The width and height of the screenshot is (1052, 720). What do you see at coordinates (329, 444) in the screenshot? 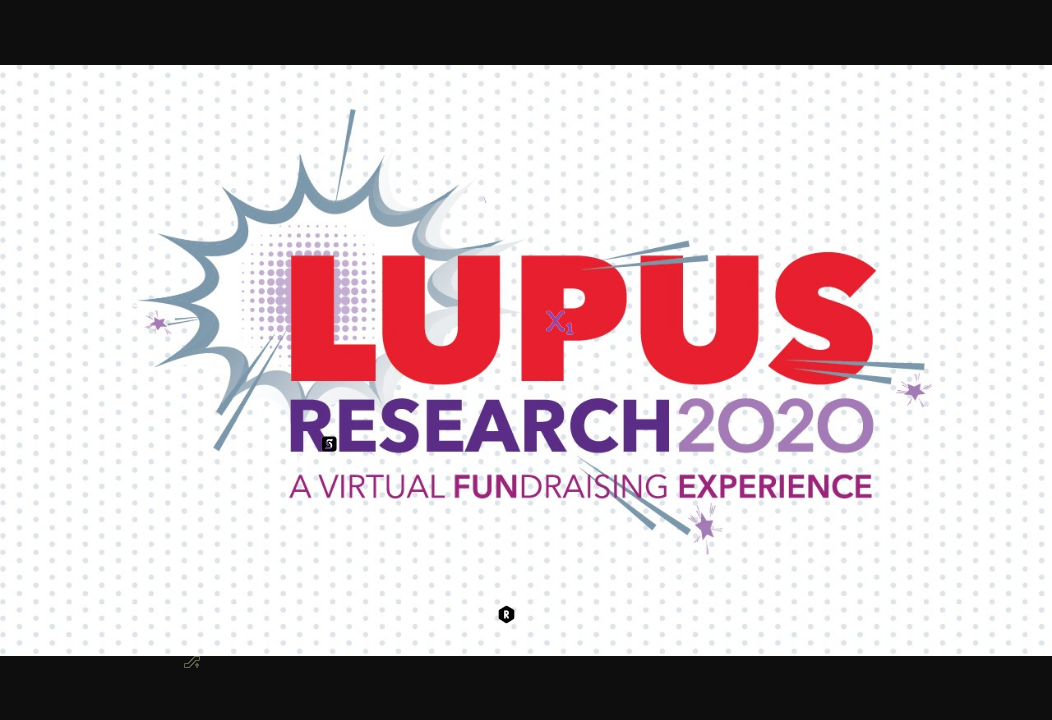
I see `sellcast brand logo` at bounding box center [329, 444].